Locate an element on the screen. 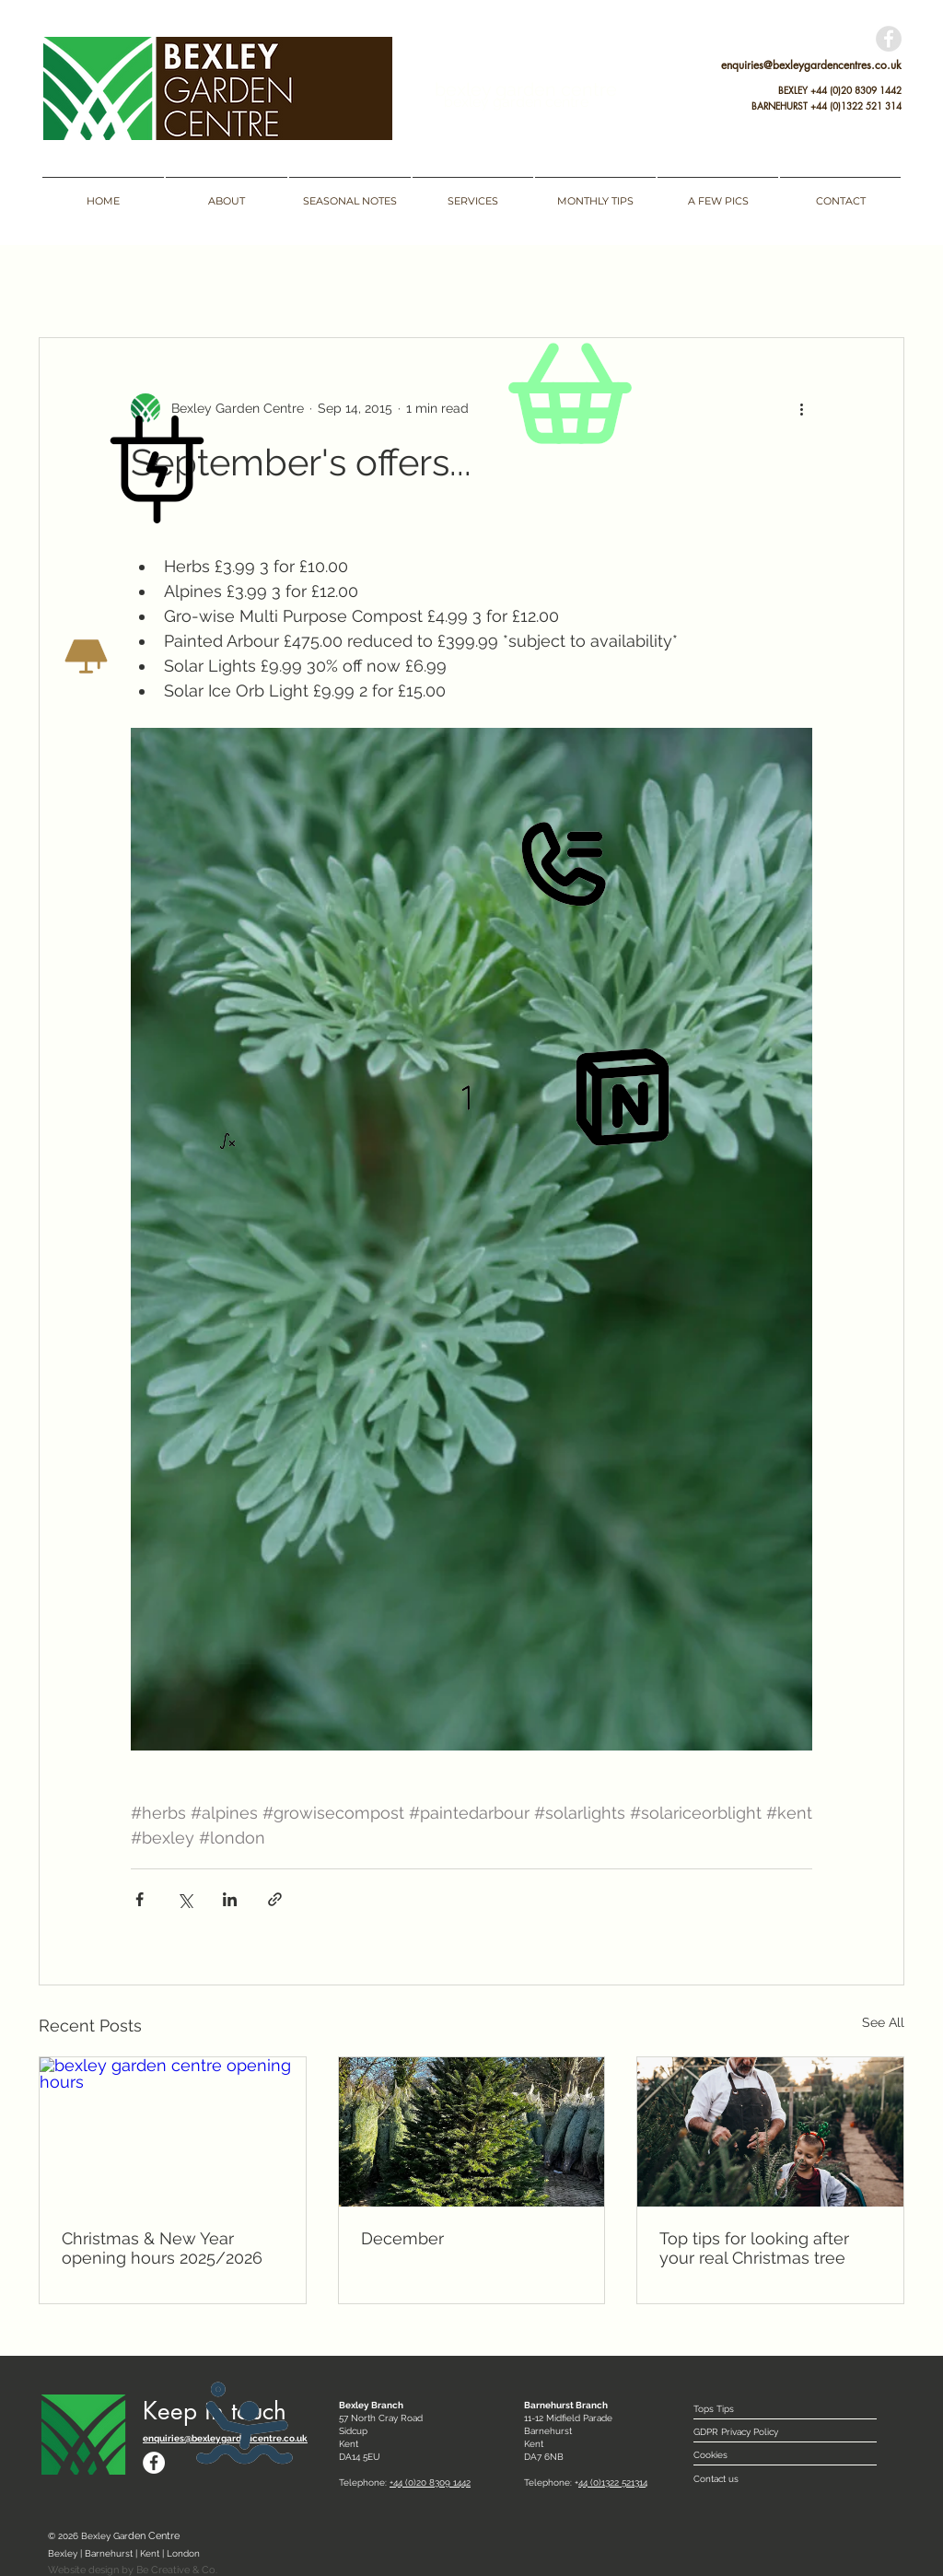 This screenshot has height=2576, width=943. remove or clear an integral calculation is located at coordinates (227, 1141).